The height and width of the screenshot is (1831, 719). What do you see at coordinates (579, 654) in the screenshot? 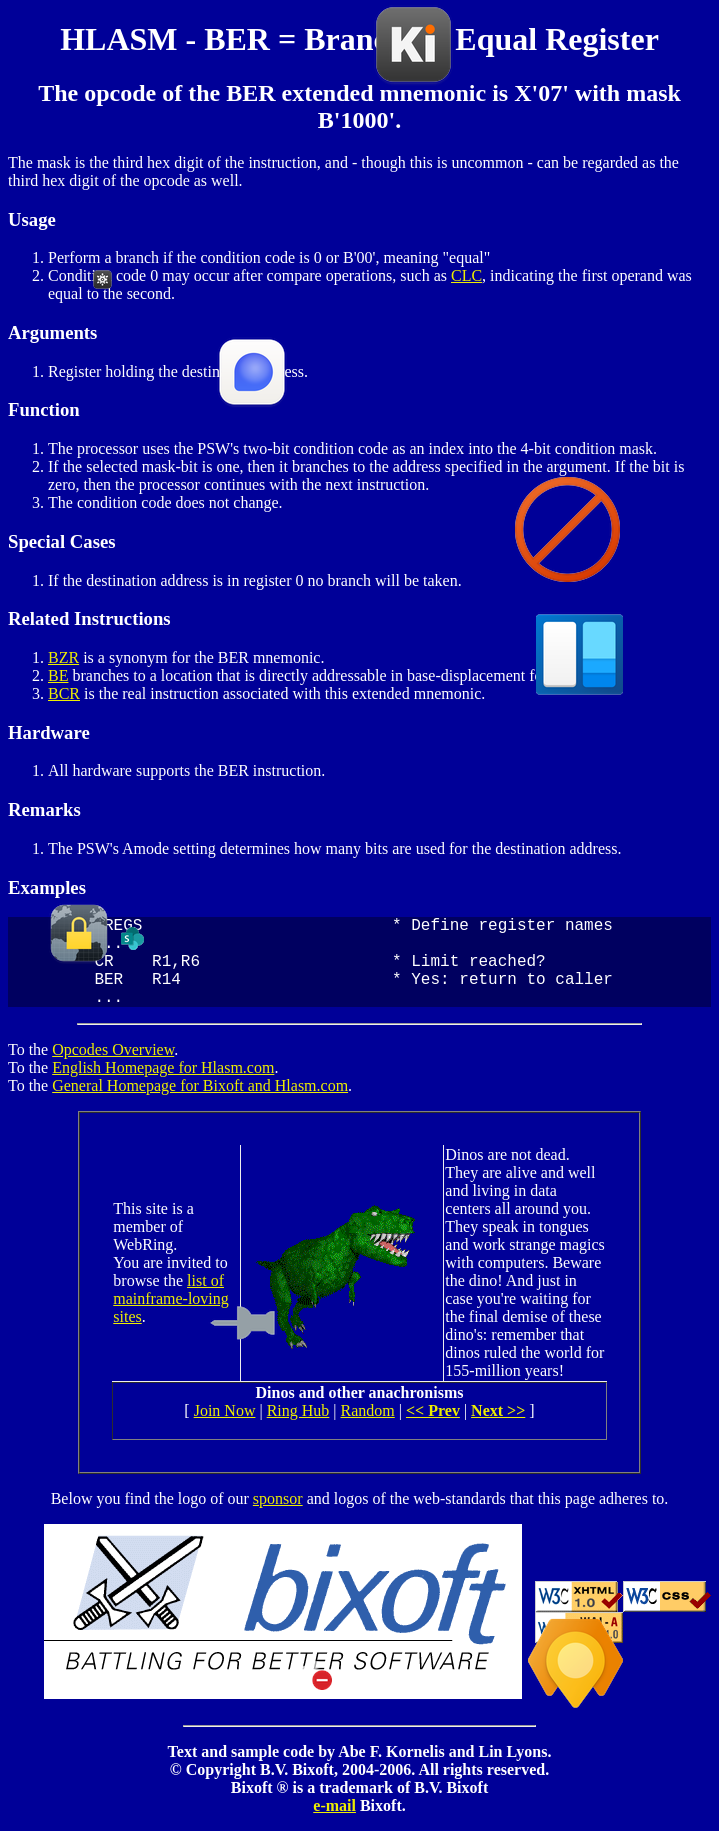
I see `open the widgets panel` at bounding box center [579, 654].